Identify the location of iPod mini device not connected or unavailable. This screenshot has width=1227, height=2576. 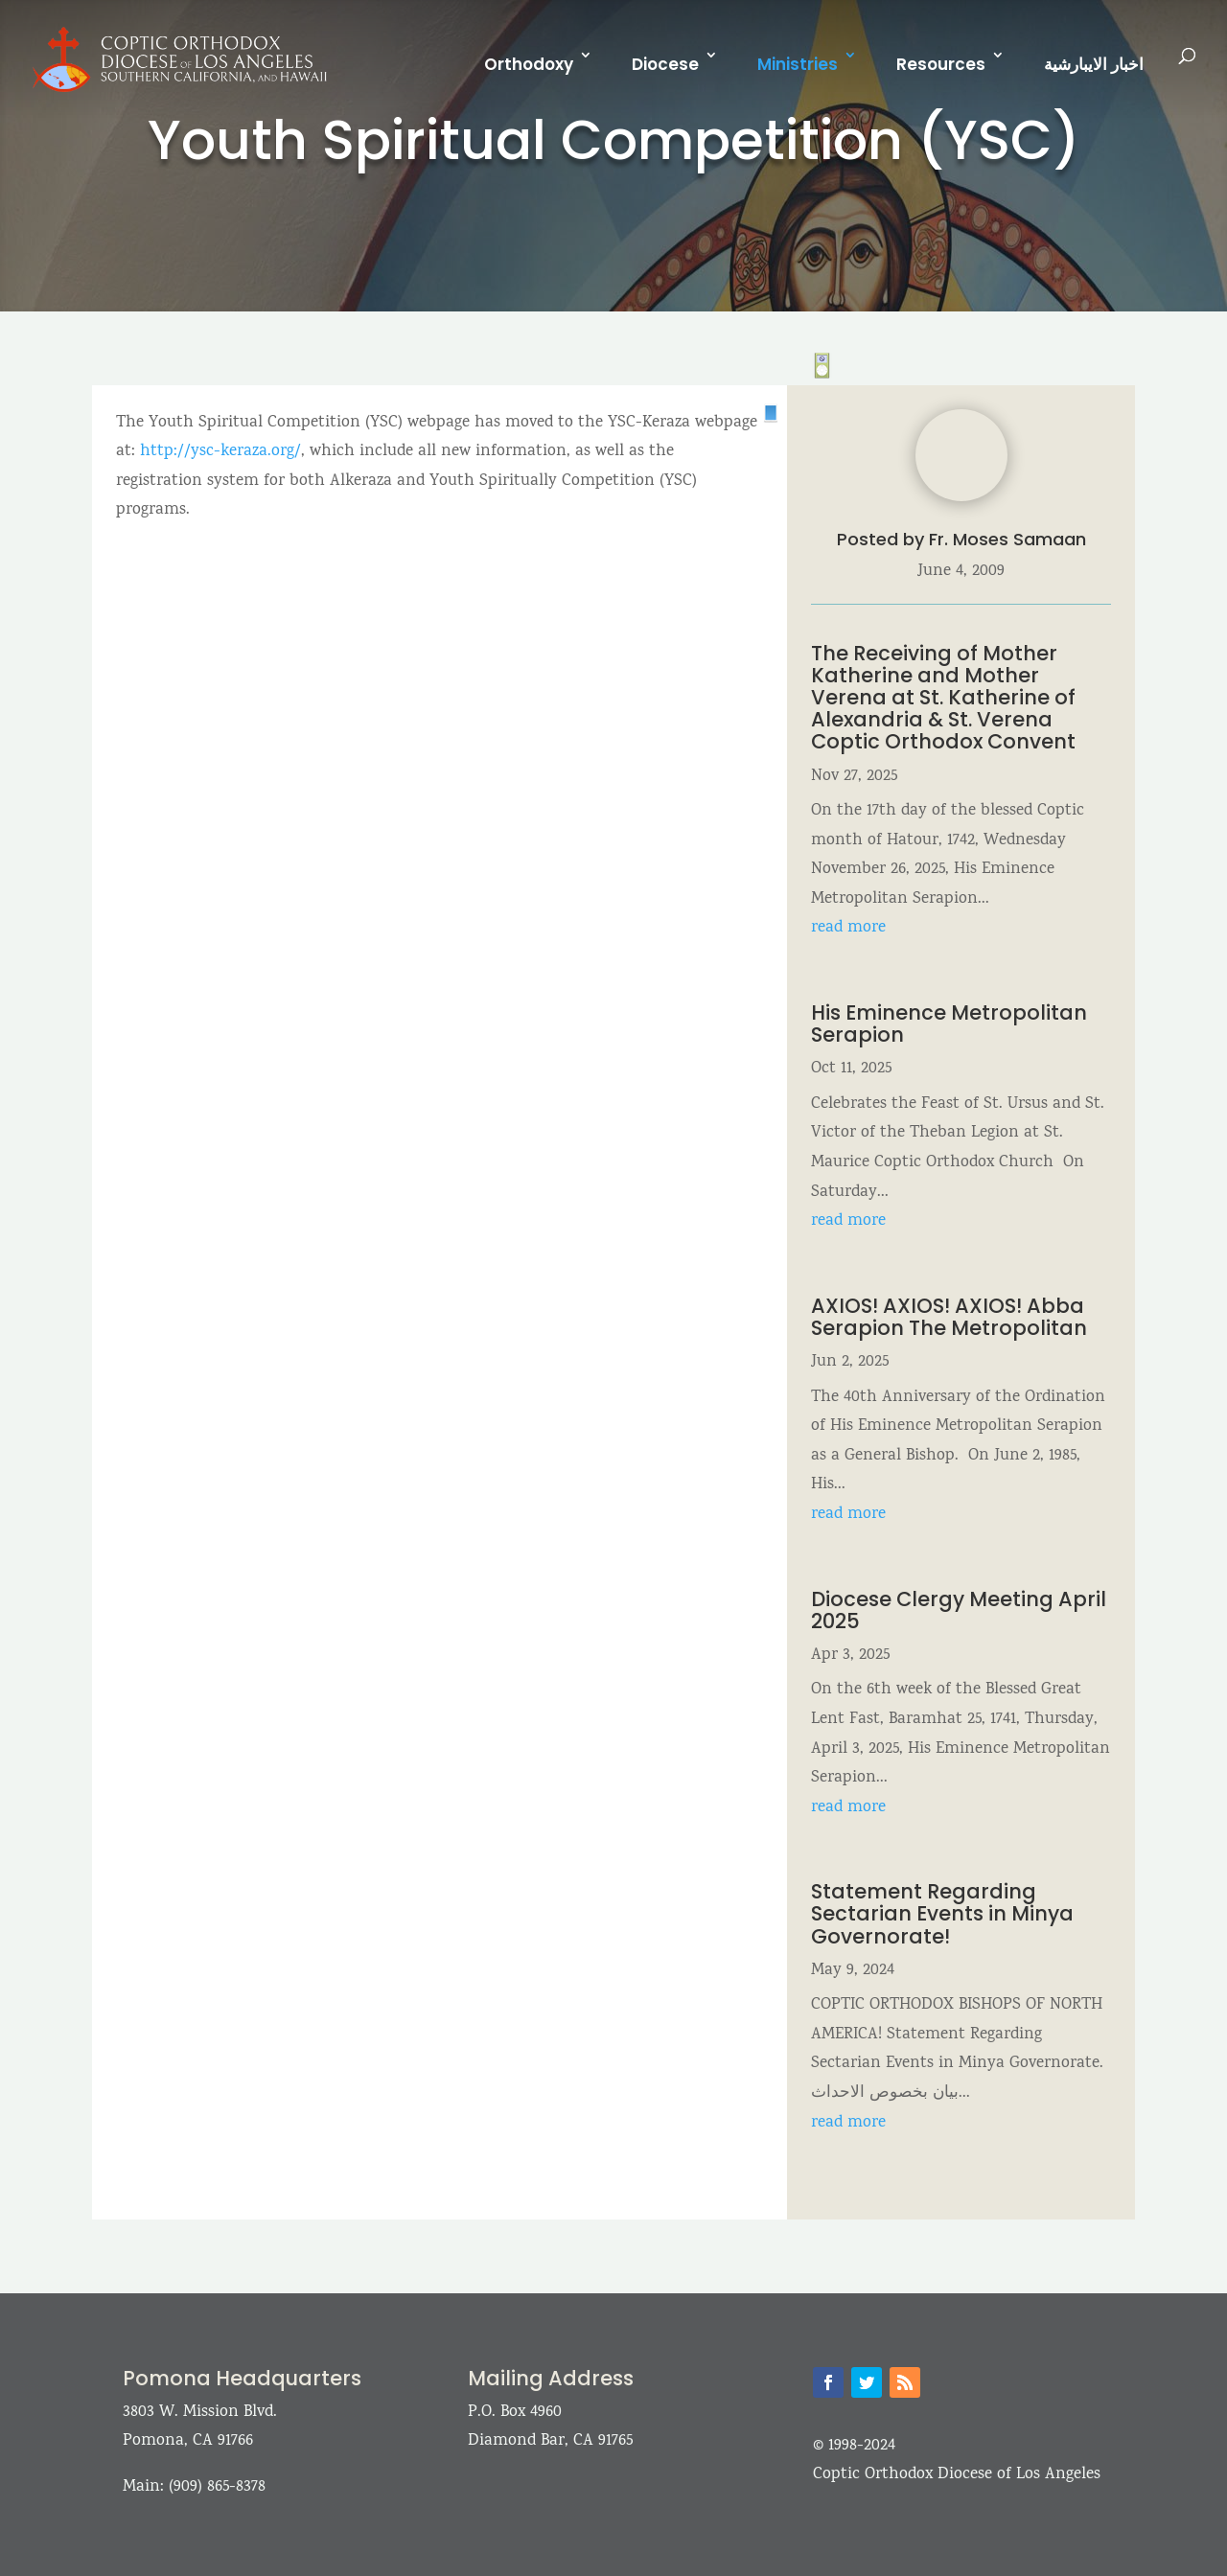
(822, 365).